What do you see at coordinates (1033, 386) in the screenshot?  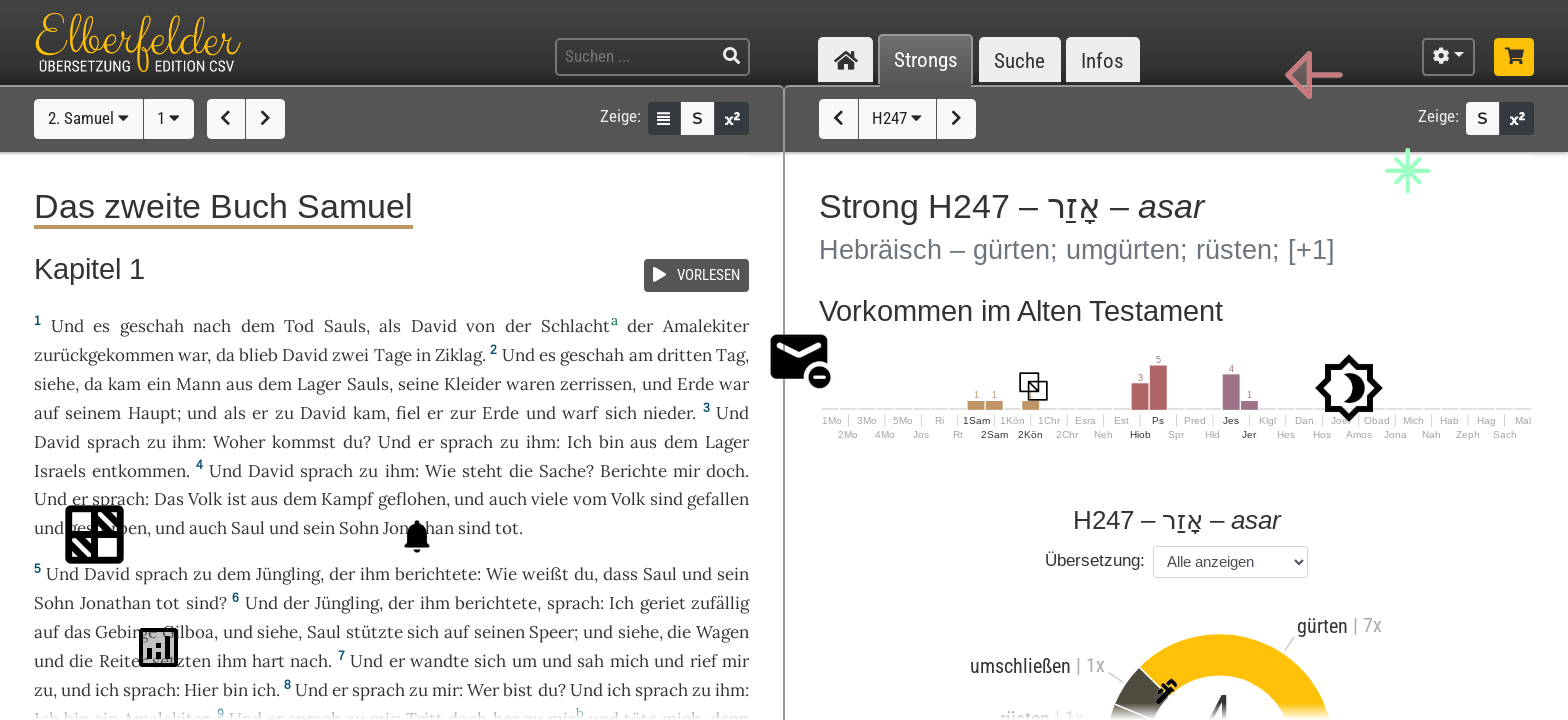 I see `merge or intersect selected layers` at bounding box center [1033, 386].